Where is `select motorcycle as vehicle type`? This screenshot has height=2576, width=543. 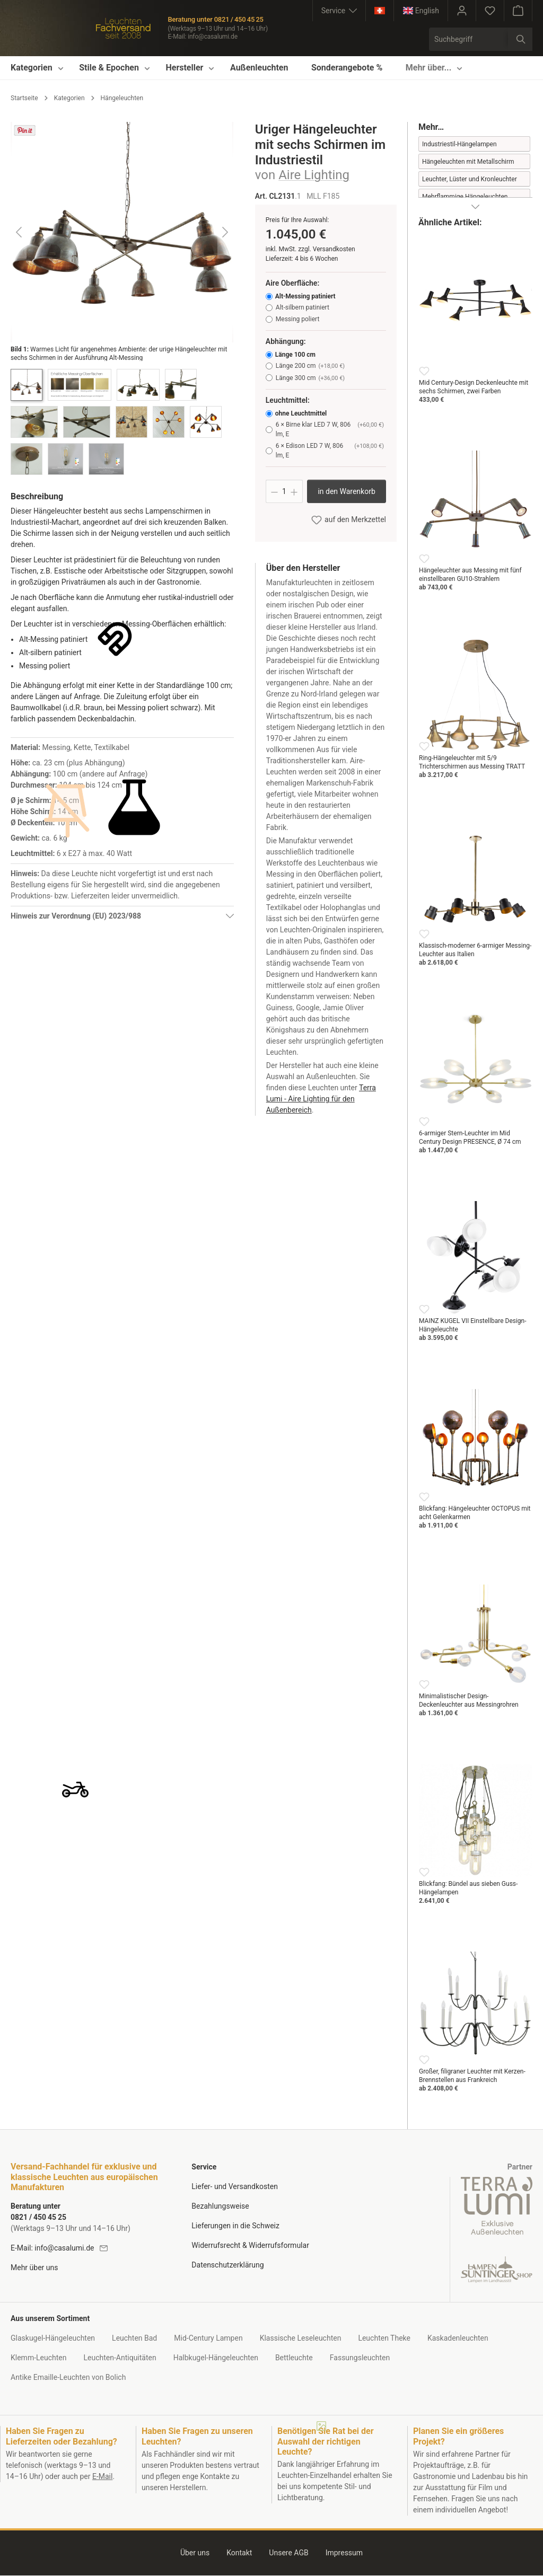 select motorcycle as vehicle type is located at coordinates (75, 1790).